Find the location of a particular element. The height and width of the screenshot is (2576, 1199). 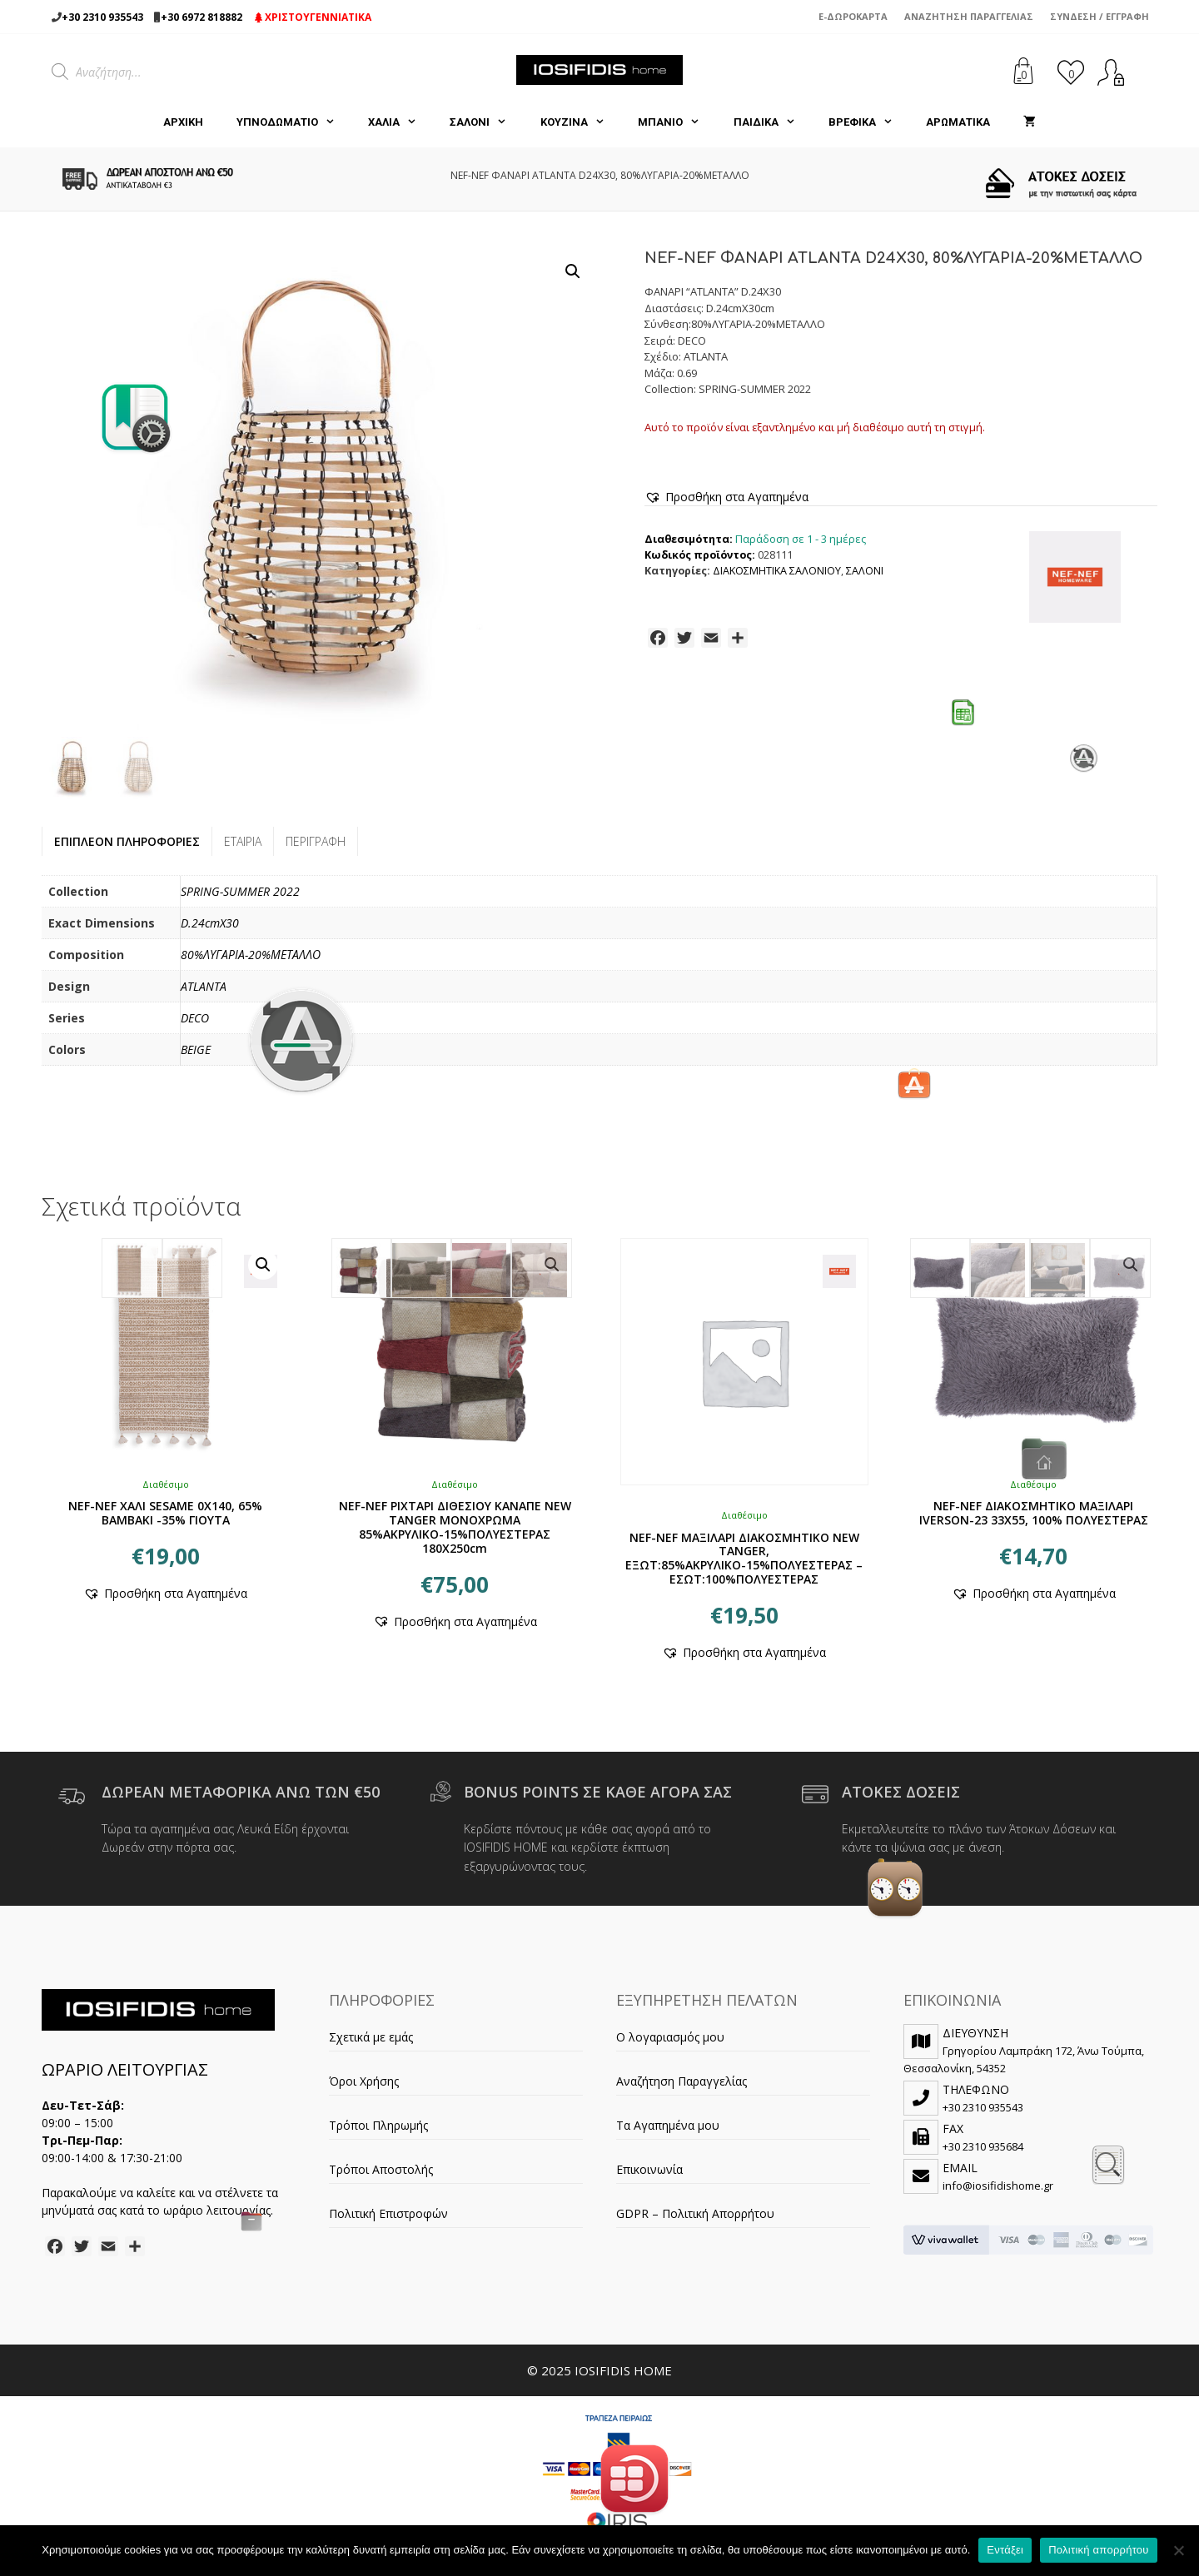

open budgie desktop window previews app is located at coordinates (634, 2479).